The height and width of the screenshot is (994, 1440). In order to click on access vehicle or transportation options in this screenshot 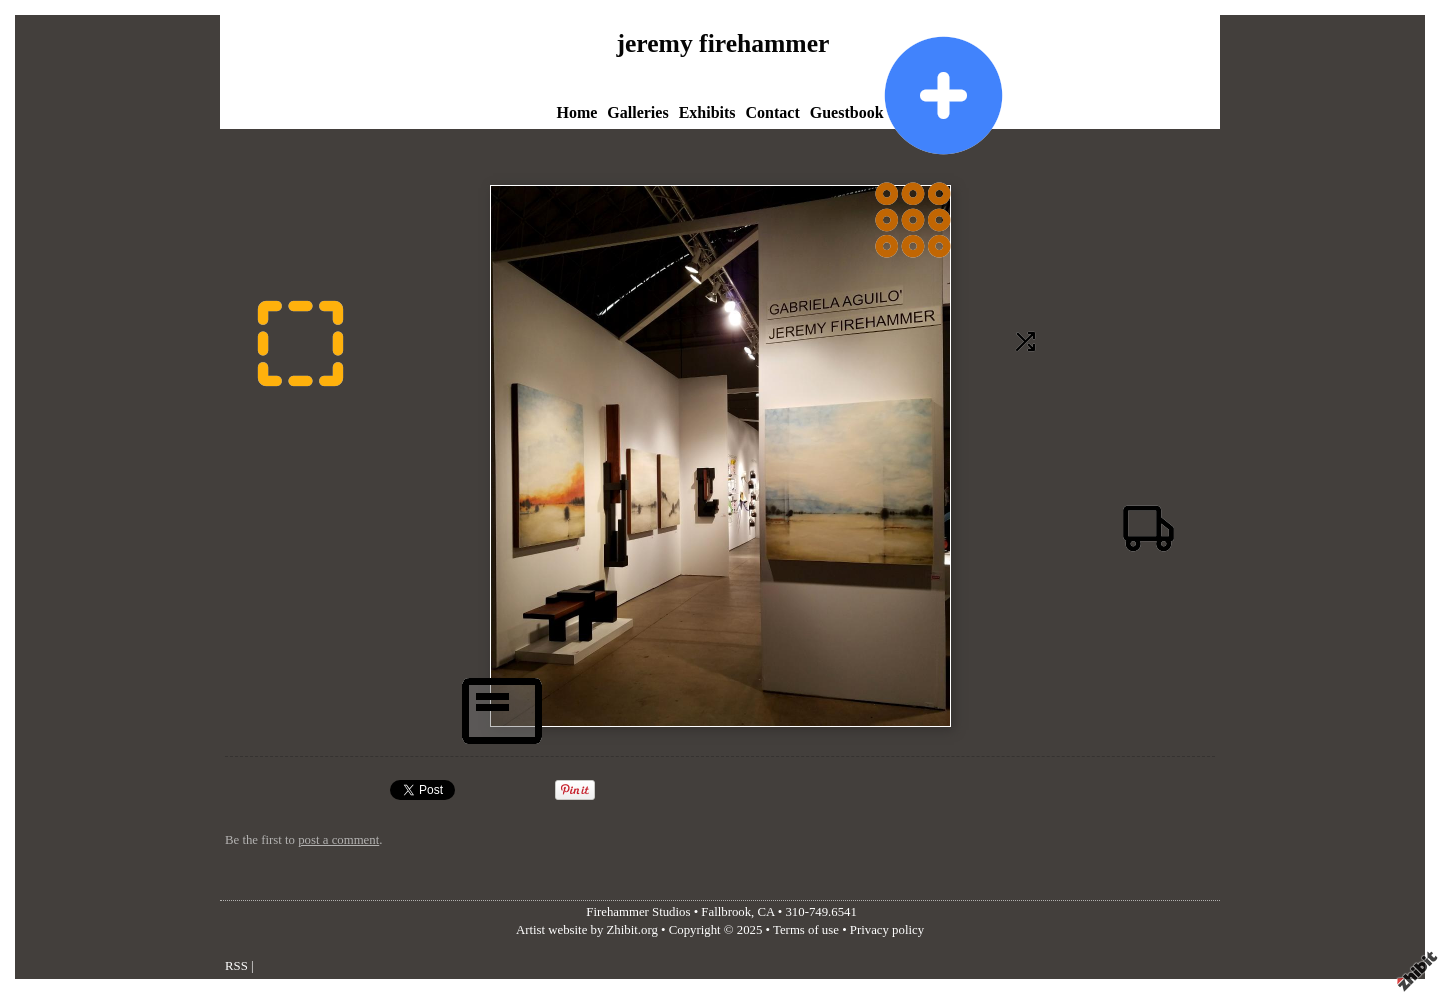, I will do `click(1148, 528)`.